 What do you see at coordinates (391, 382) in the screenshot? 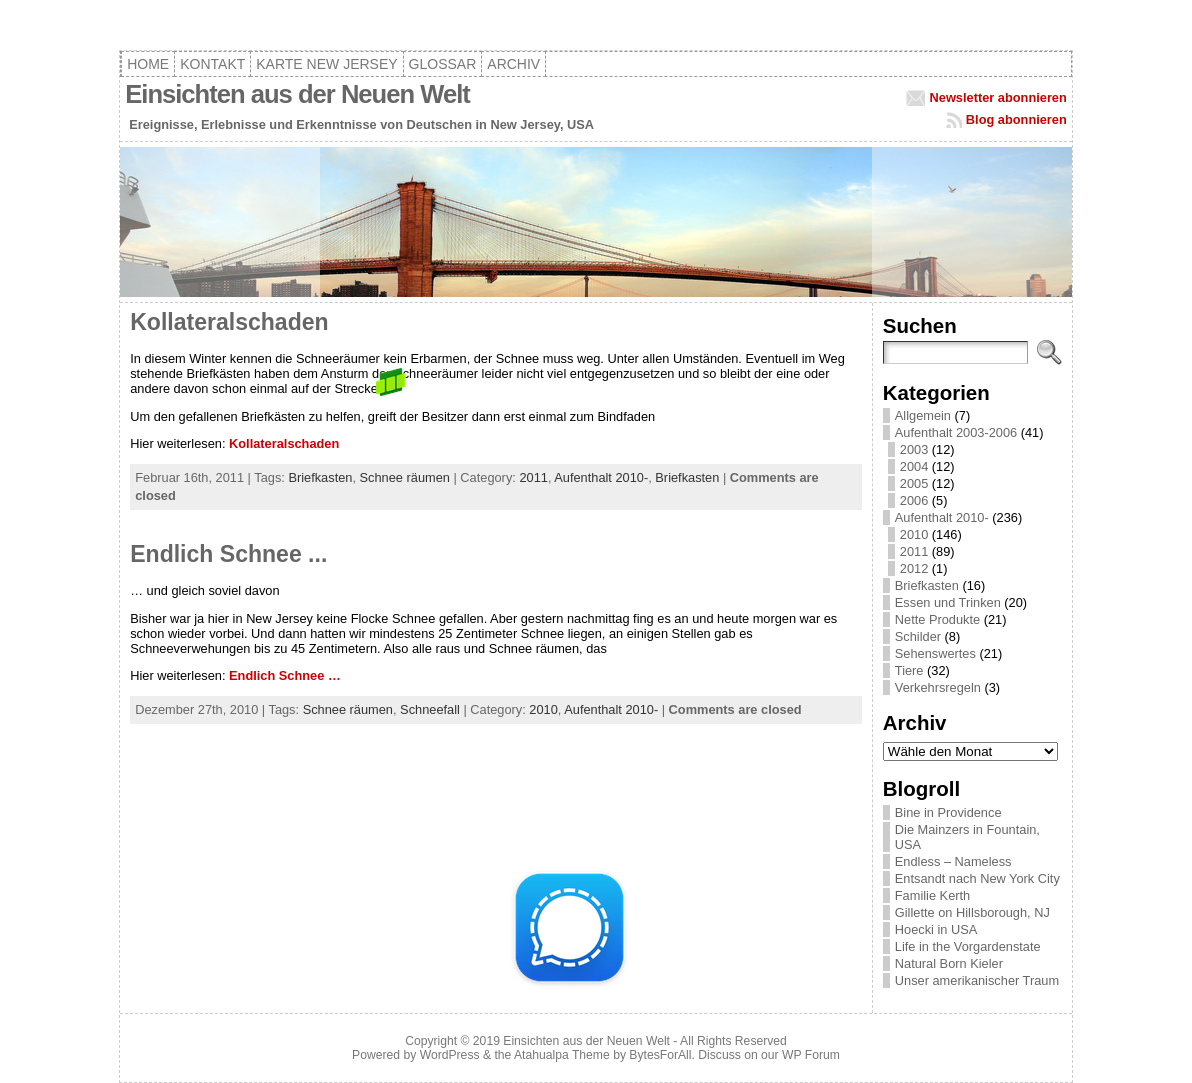
I see `open xbox game bar` at bounding box center [391, 382].